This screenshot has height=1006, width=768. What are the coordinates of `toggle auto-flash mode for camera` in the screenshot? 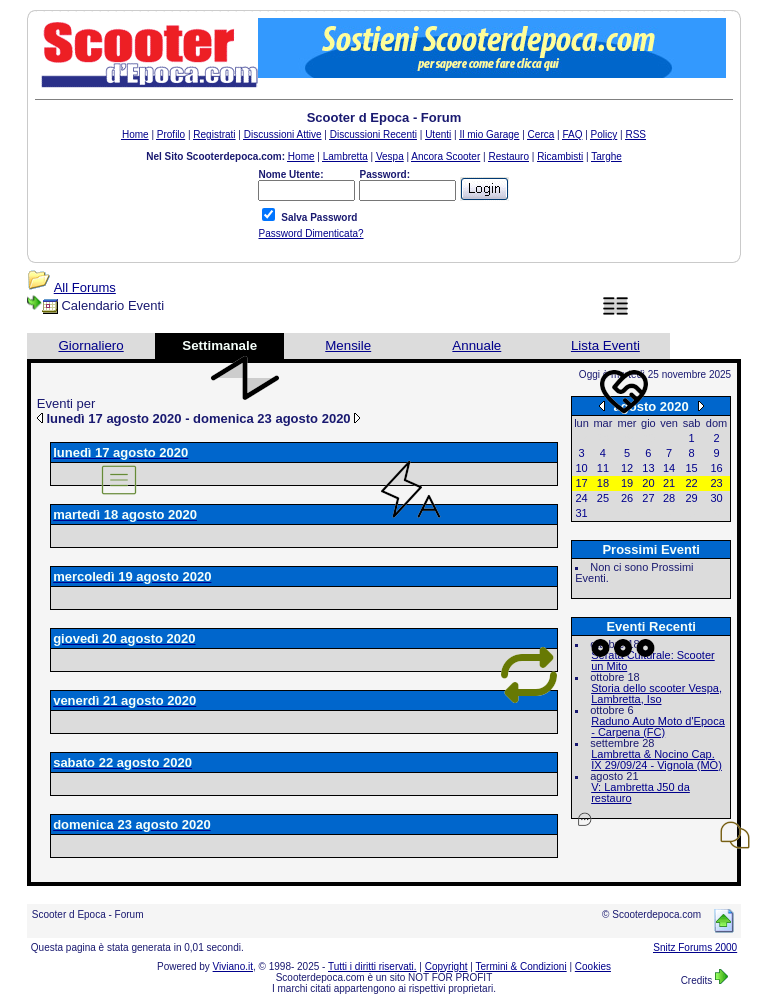 It's located at (409, 491).